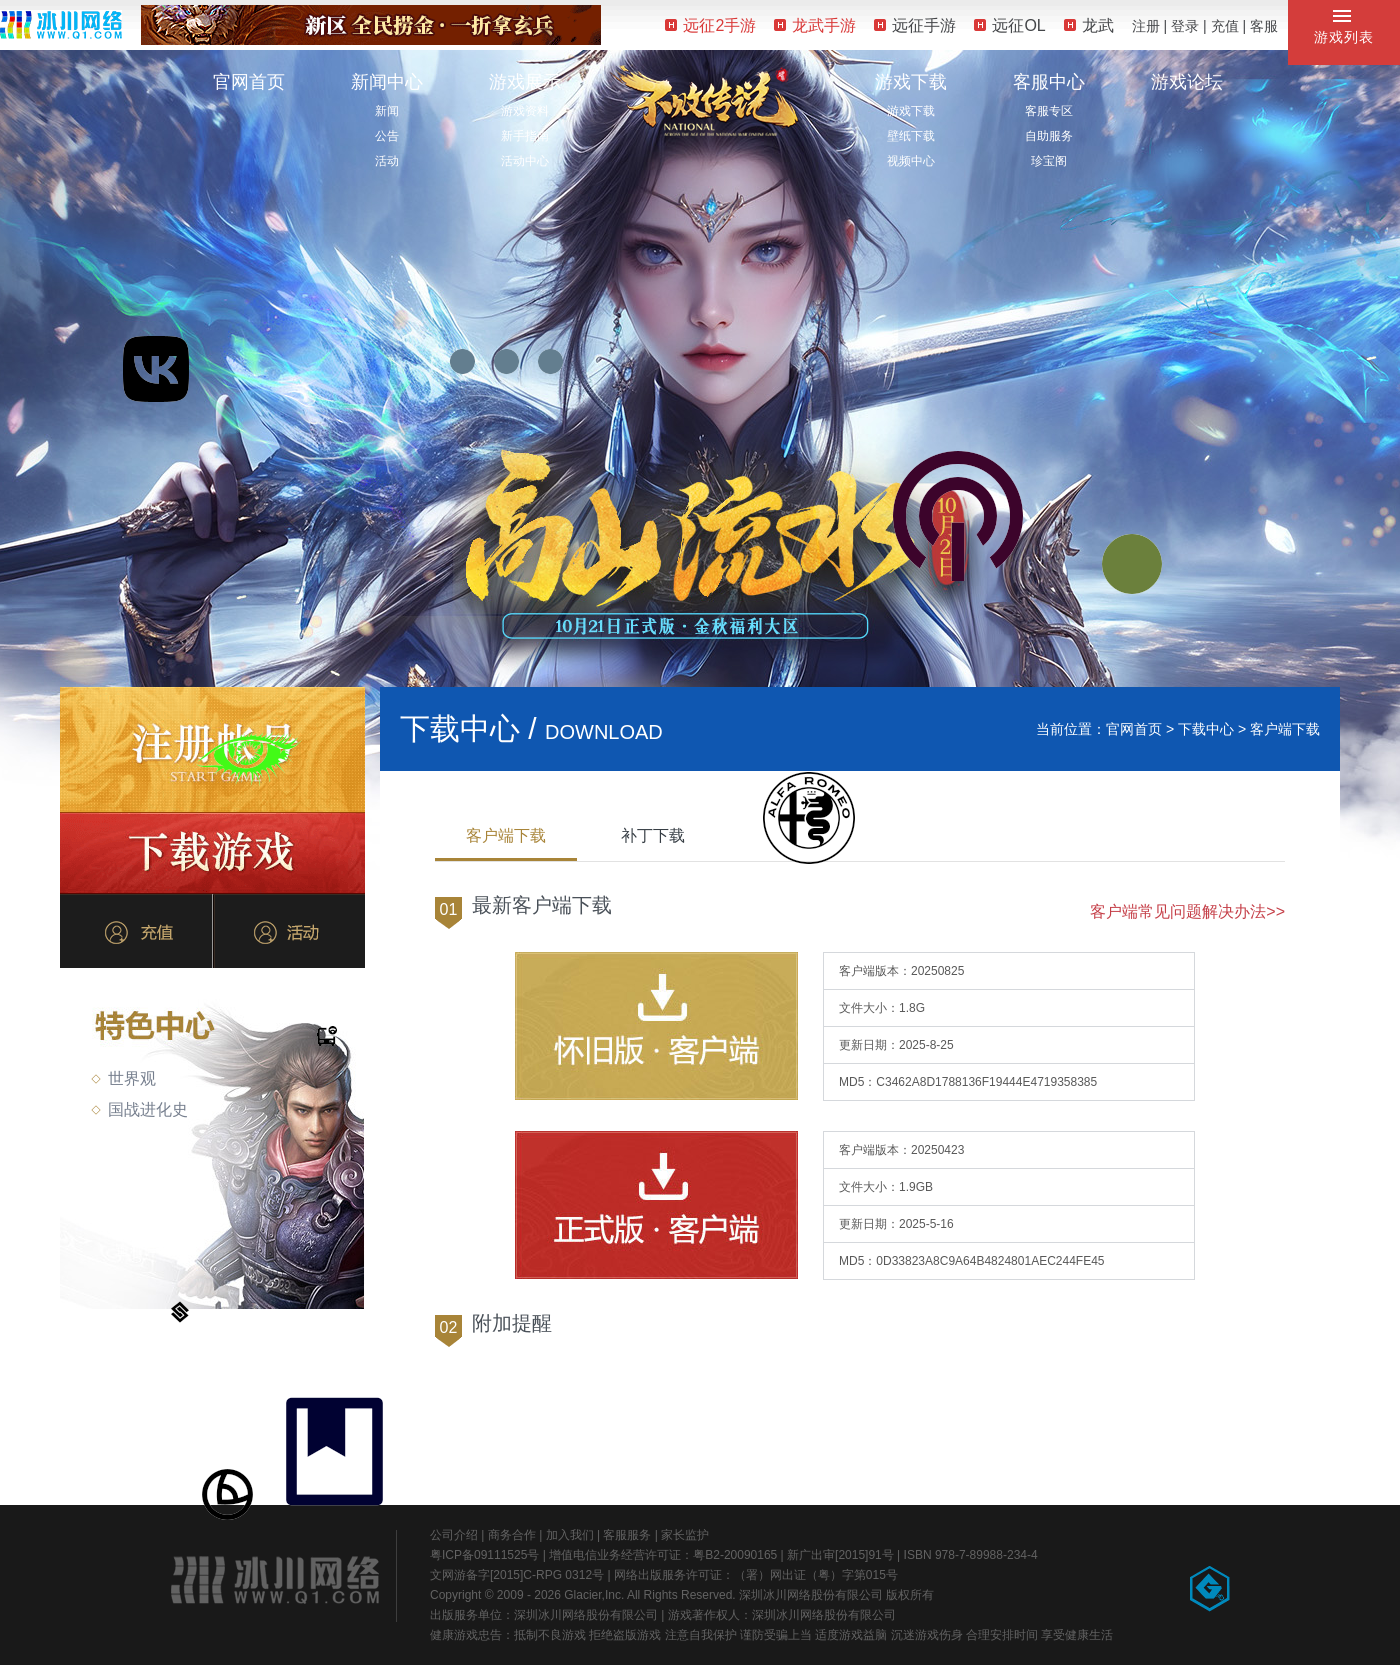 The width and height of the screenshot is (1400, 1665). What do you see at coordinates (1132, 564) in the screenshot?
I see `unselected or inactive radio button option` at bounding box center [1132, 564].